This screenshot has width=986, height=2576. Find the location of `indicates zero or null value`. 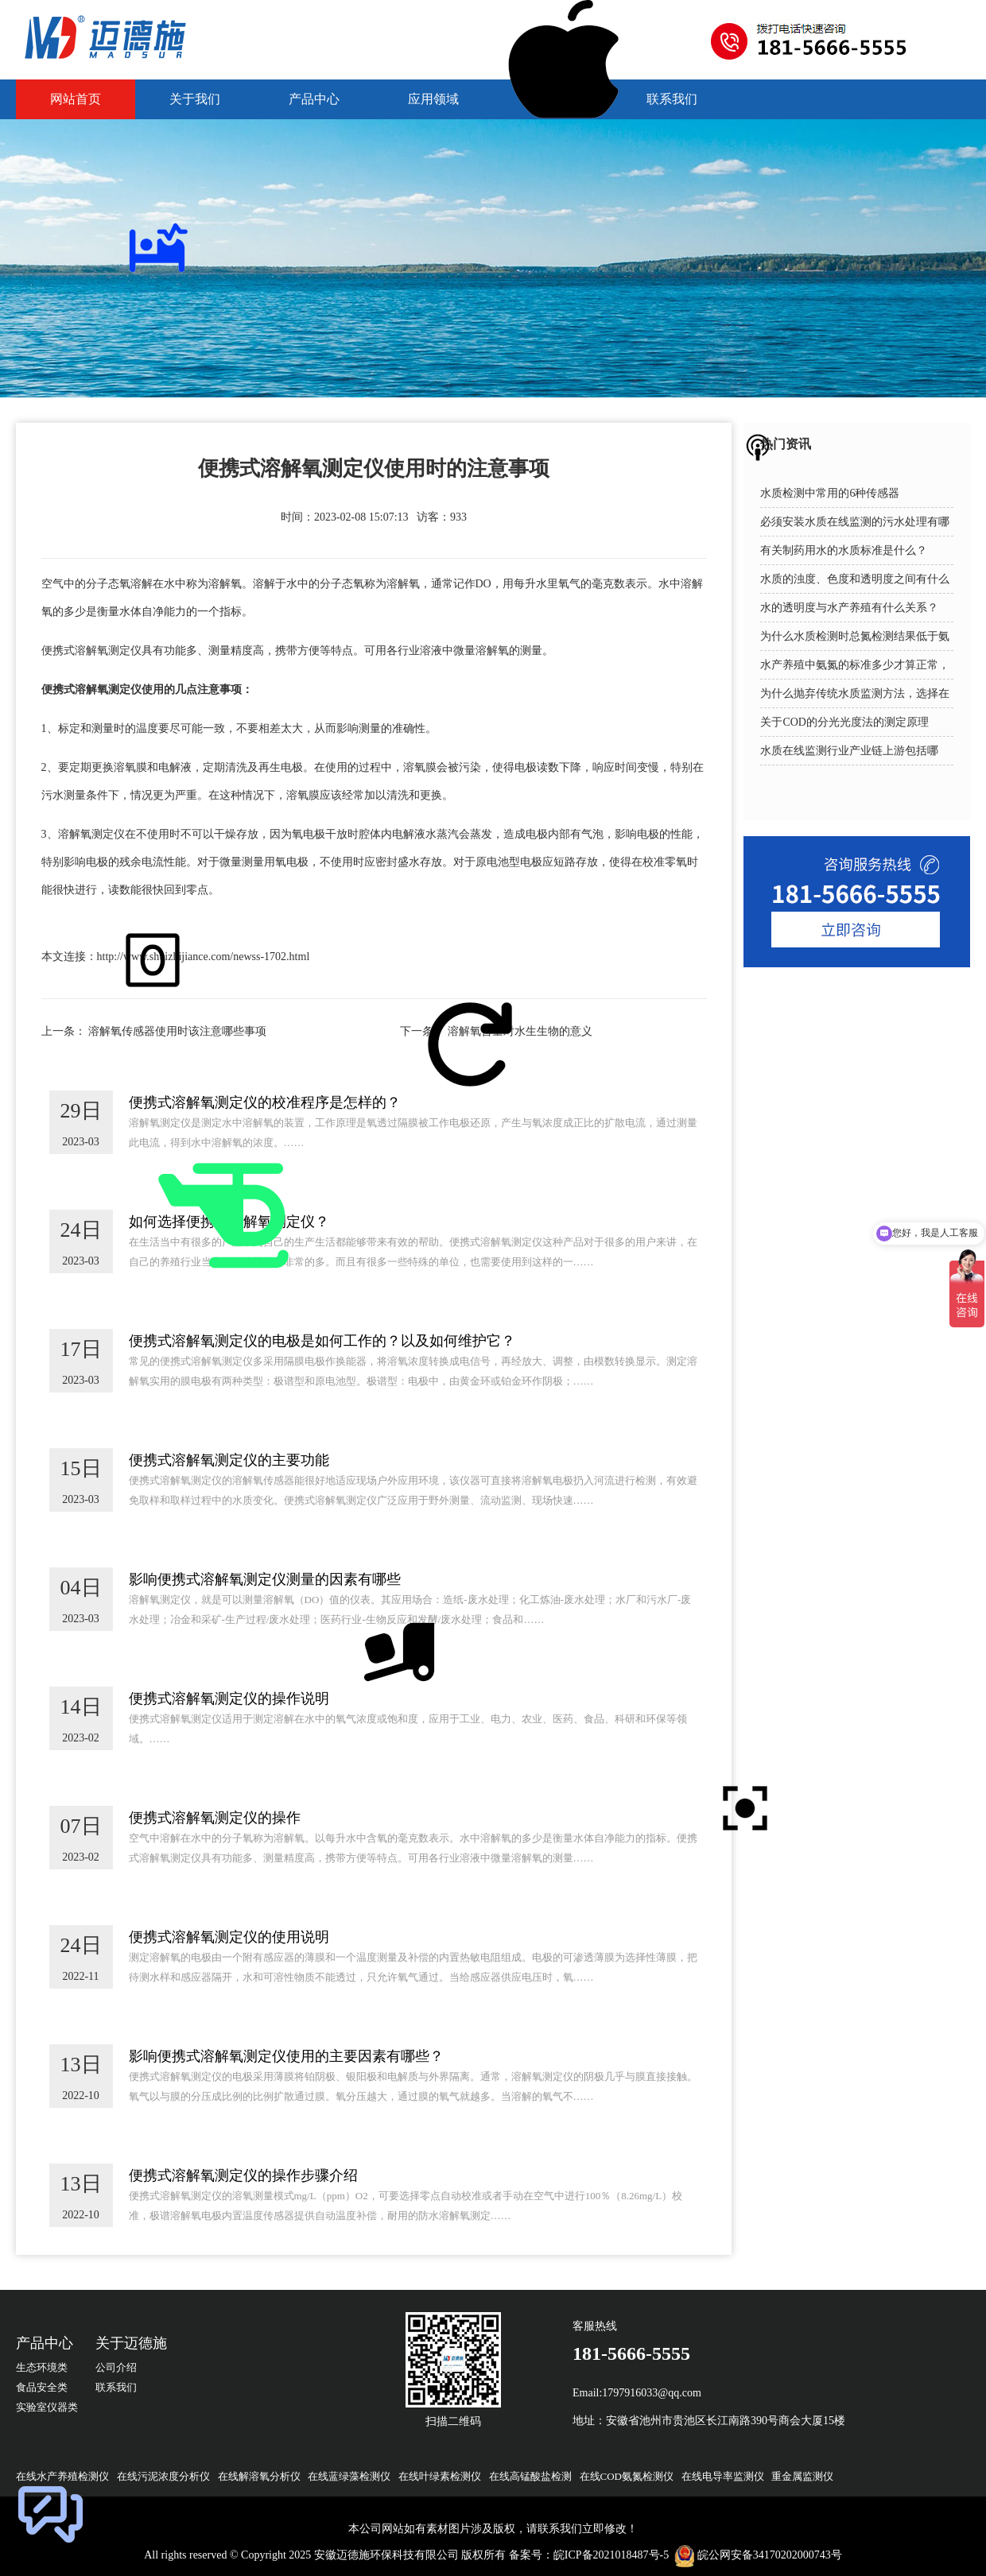

indicates zero or null value is located at coordinates (153, 960).